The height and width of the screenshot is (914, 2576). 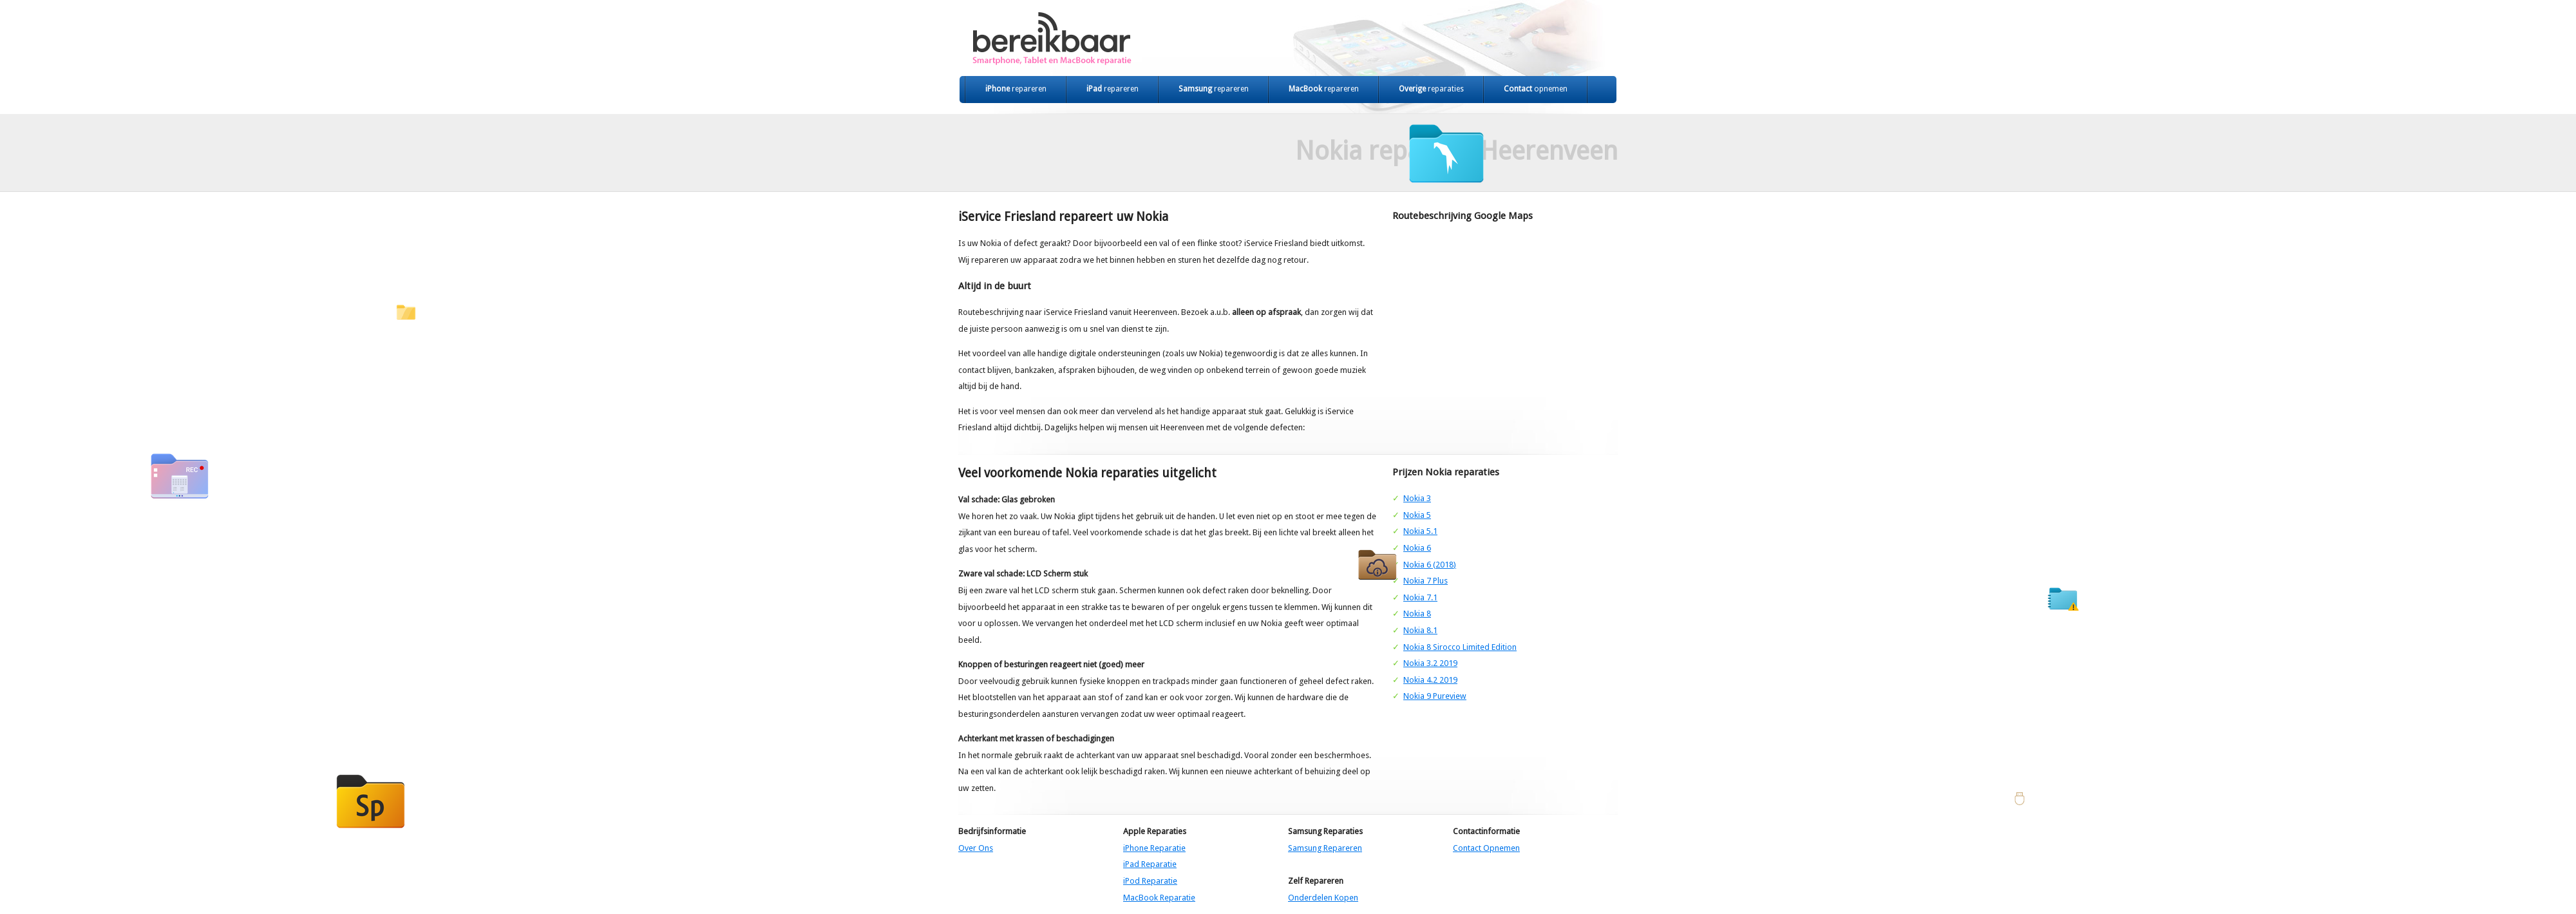 What do you see at coordinates (1377, 566) in the screenshot?
I see `open apache httpd server configuration folder` at bounding box center [1377, 566].